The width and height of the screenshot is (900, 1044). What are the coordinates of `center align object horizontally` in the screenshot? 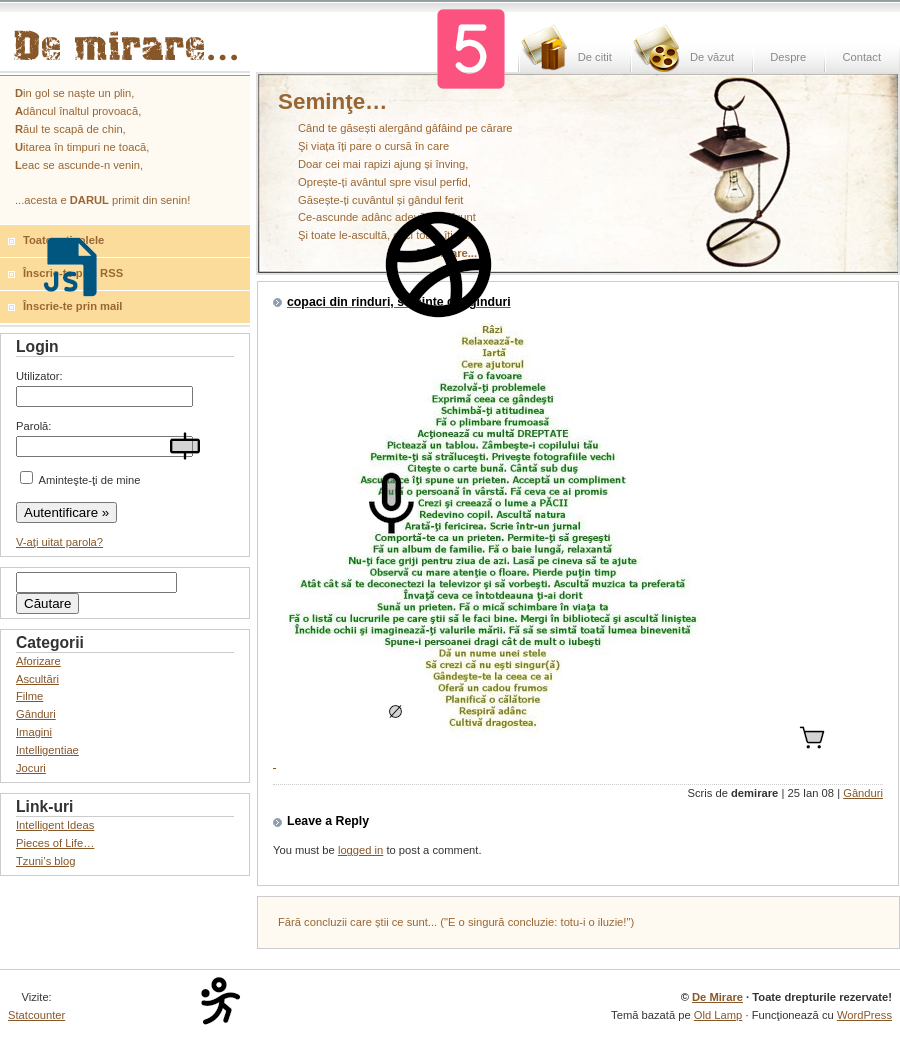 It's located at (185, 446).